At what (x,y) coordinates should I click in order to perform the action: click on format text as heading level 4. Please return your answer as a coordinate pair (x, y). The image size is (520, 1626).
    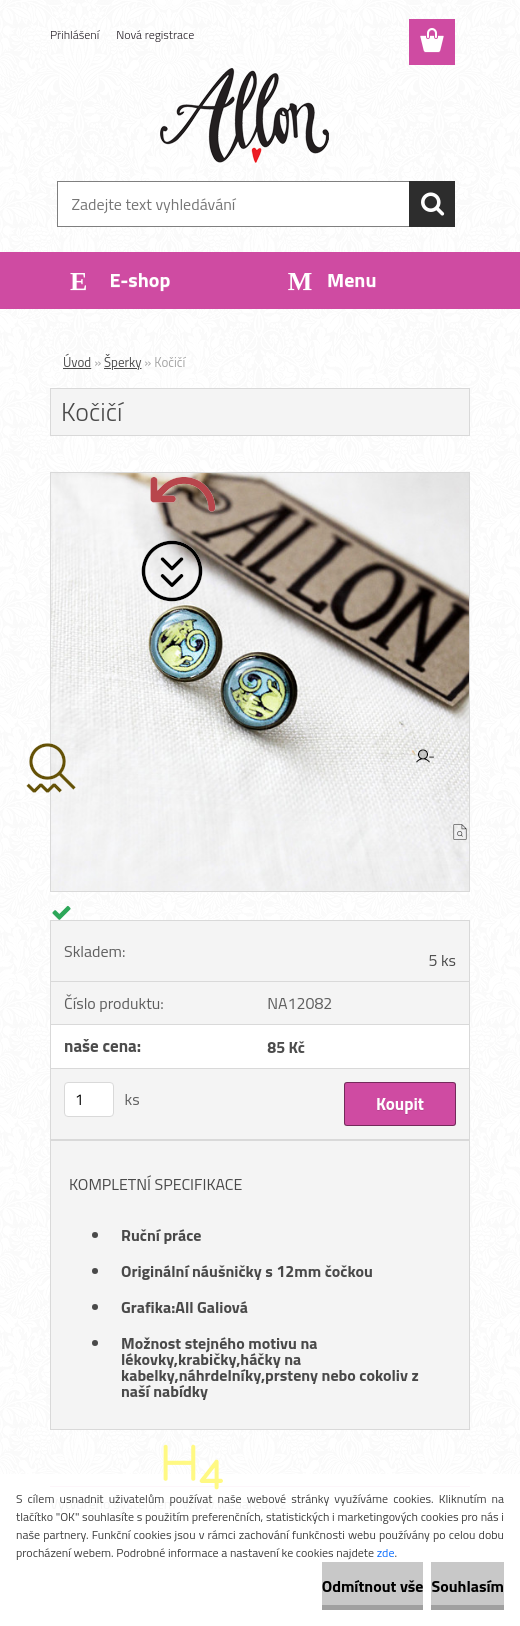
    Looking at the image, I should click on (189, 1466).